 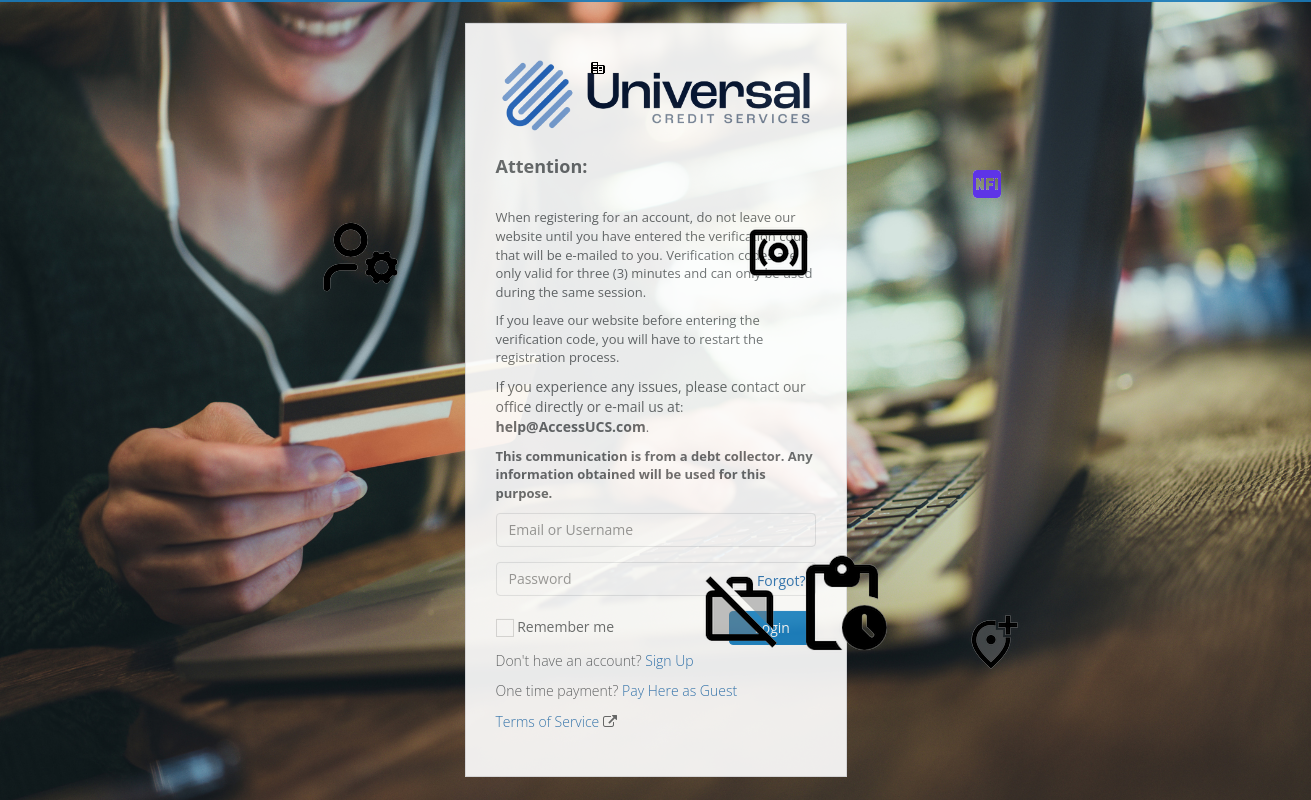 I want to click on view company or organization details, so click(x=598, y=68).